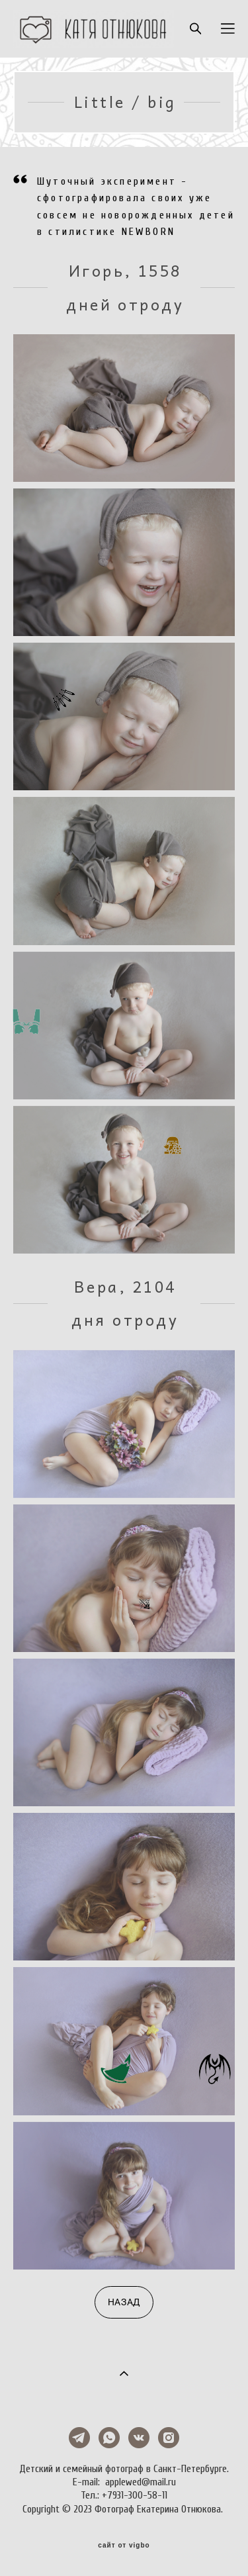  What do you see at coordinates (173, 1145) in the screenshot?
I see `memorial or cemetery location marker` at bounding box center [173, 1145].